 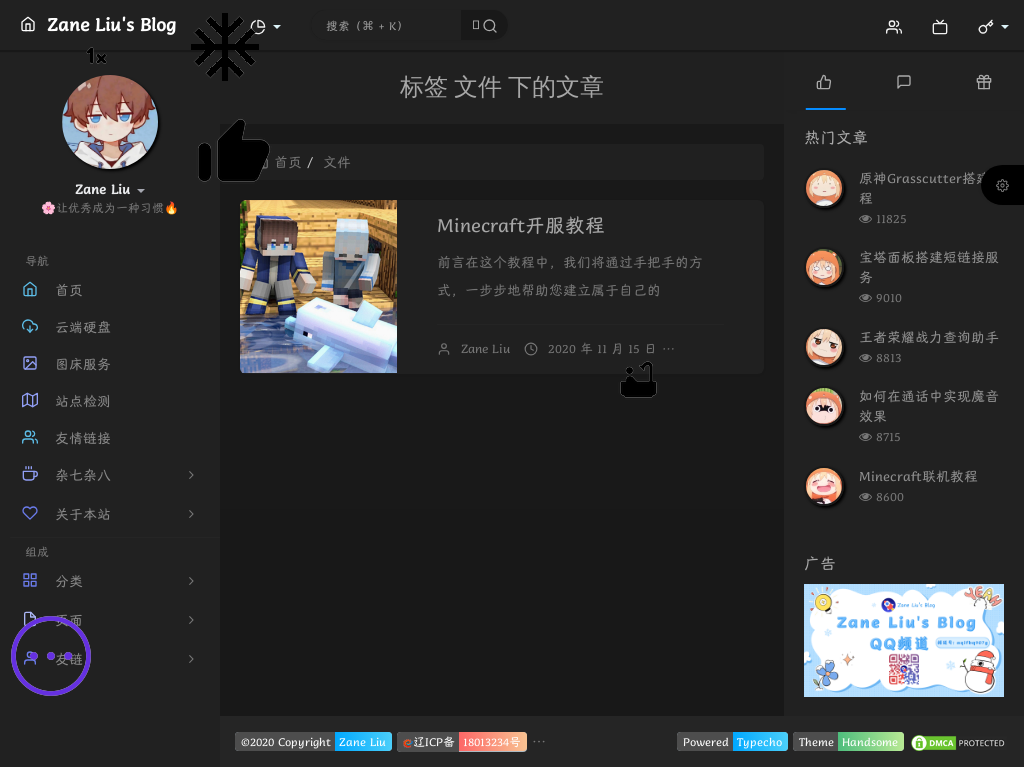 What do you see at coordinates (638, 379) in the screenshot?
I see `indicates bathroom amenities available` at bounding box center [638, 379].